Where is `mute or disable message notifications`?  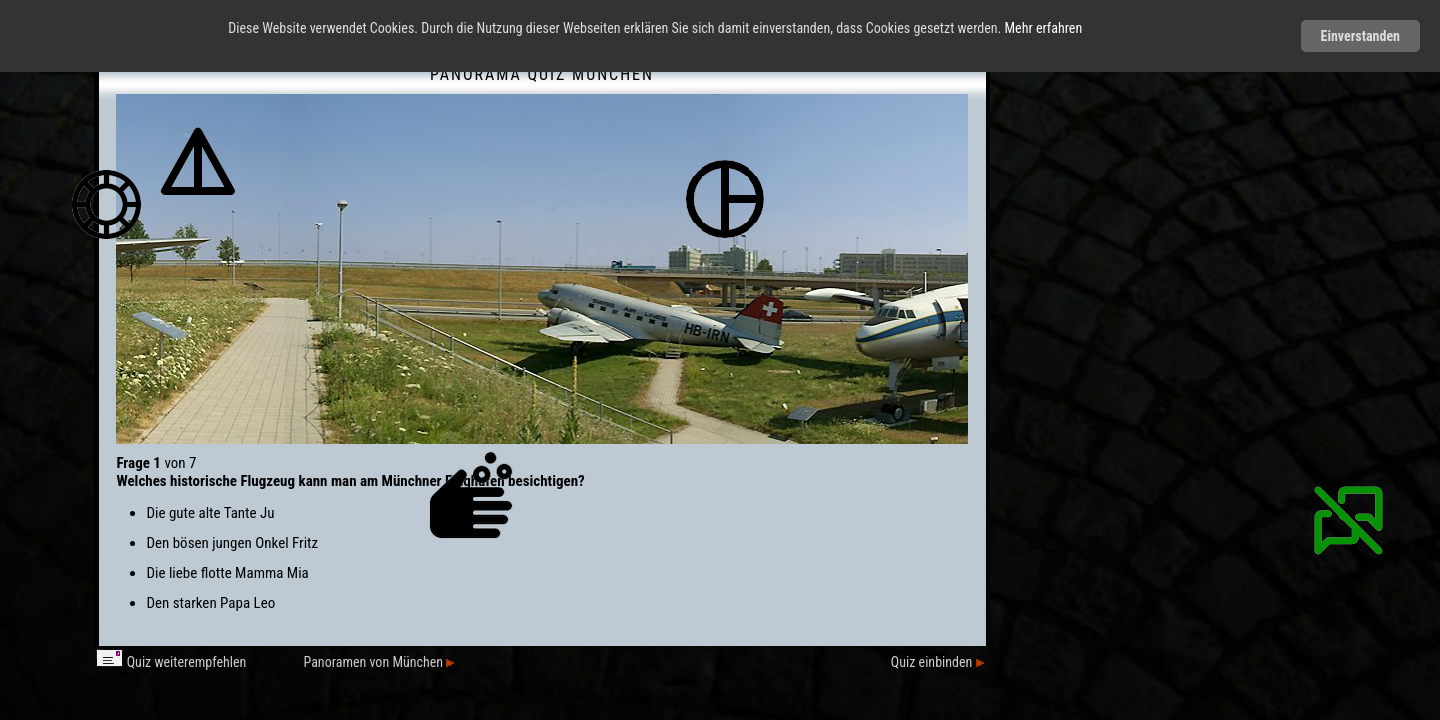 mute or disable message notifications is located at coordinates (1348, 520).